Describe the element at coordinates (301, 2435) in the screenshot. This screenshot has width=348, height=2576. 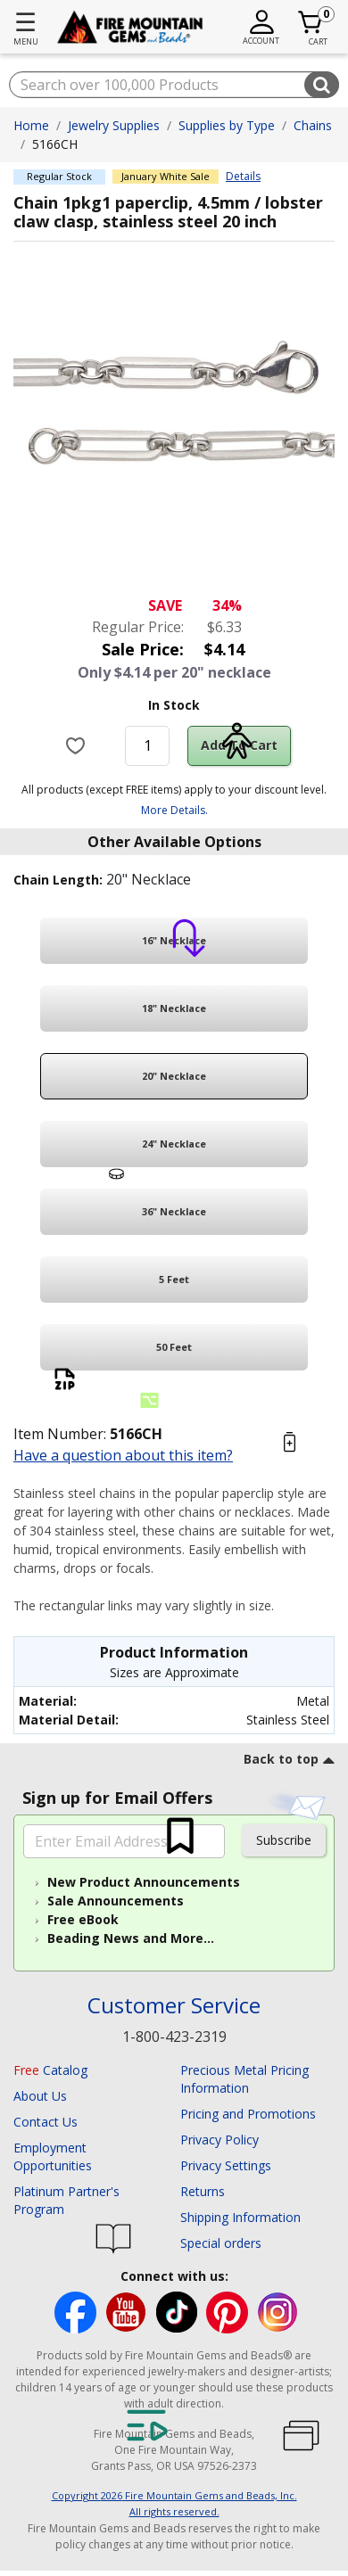
I see `view open browser windows` at that location.